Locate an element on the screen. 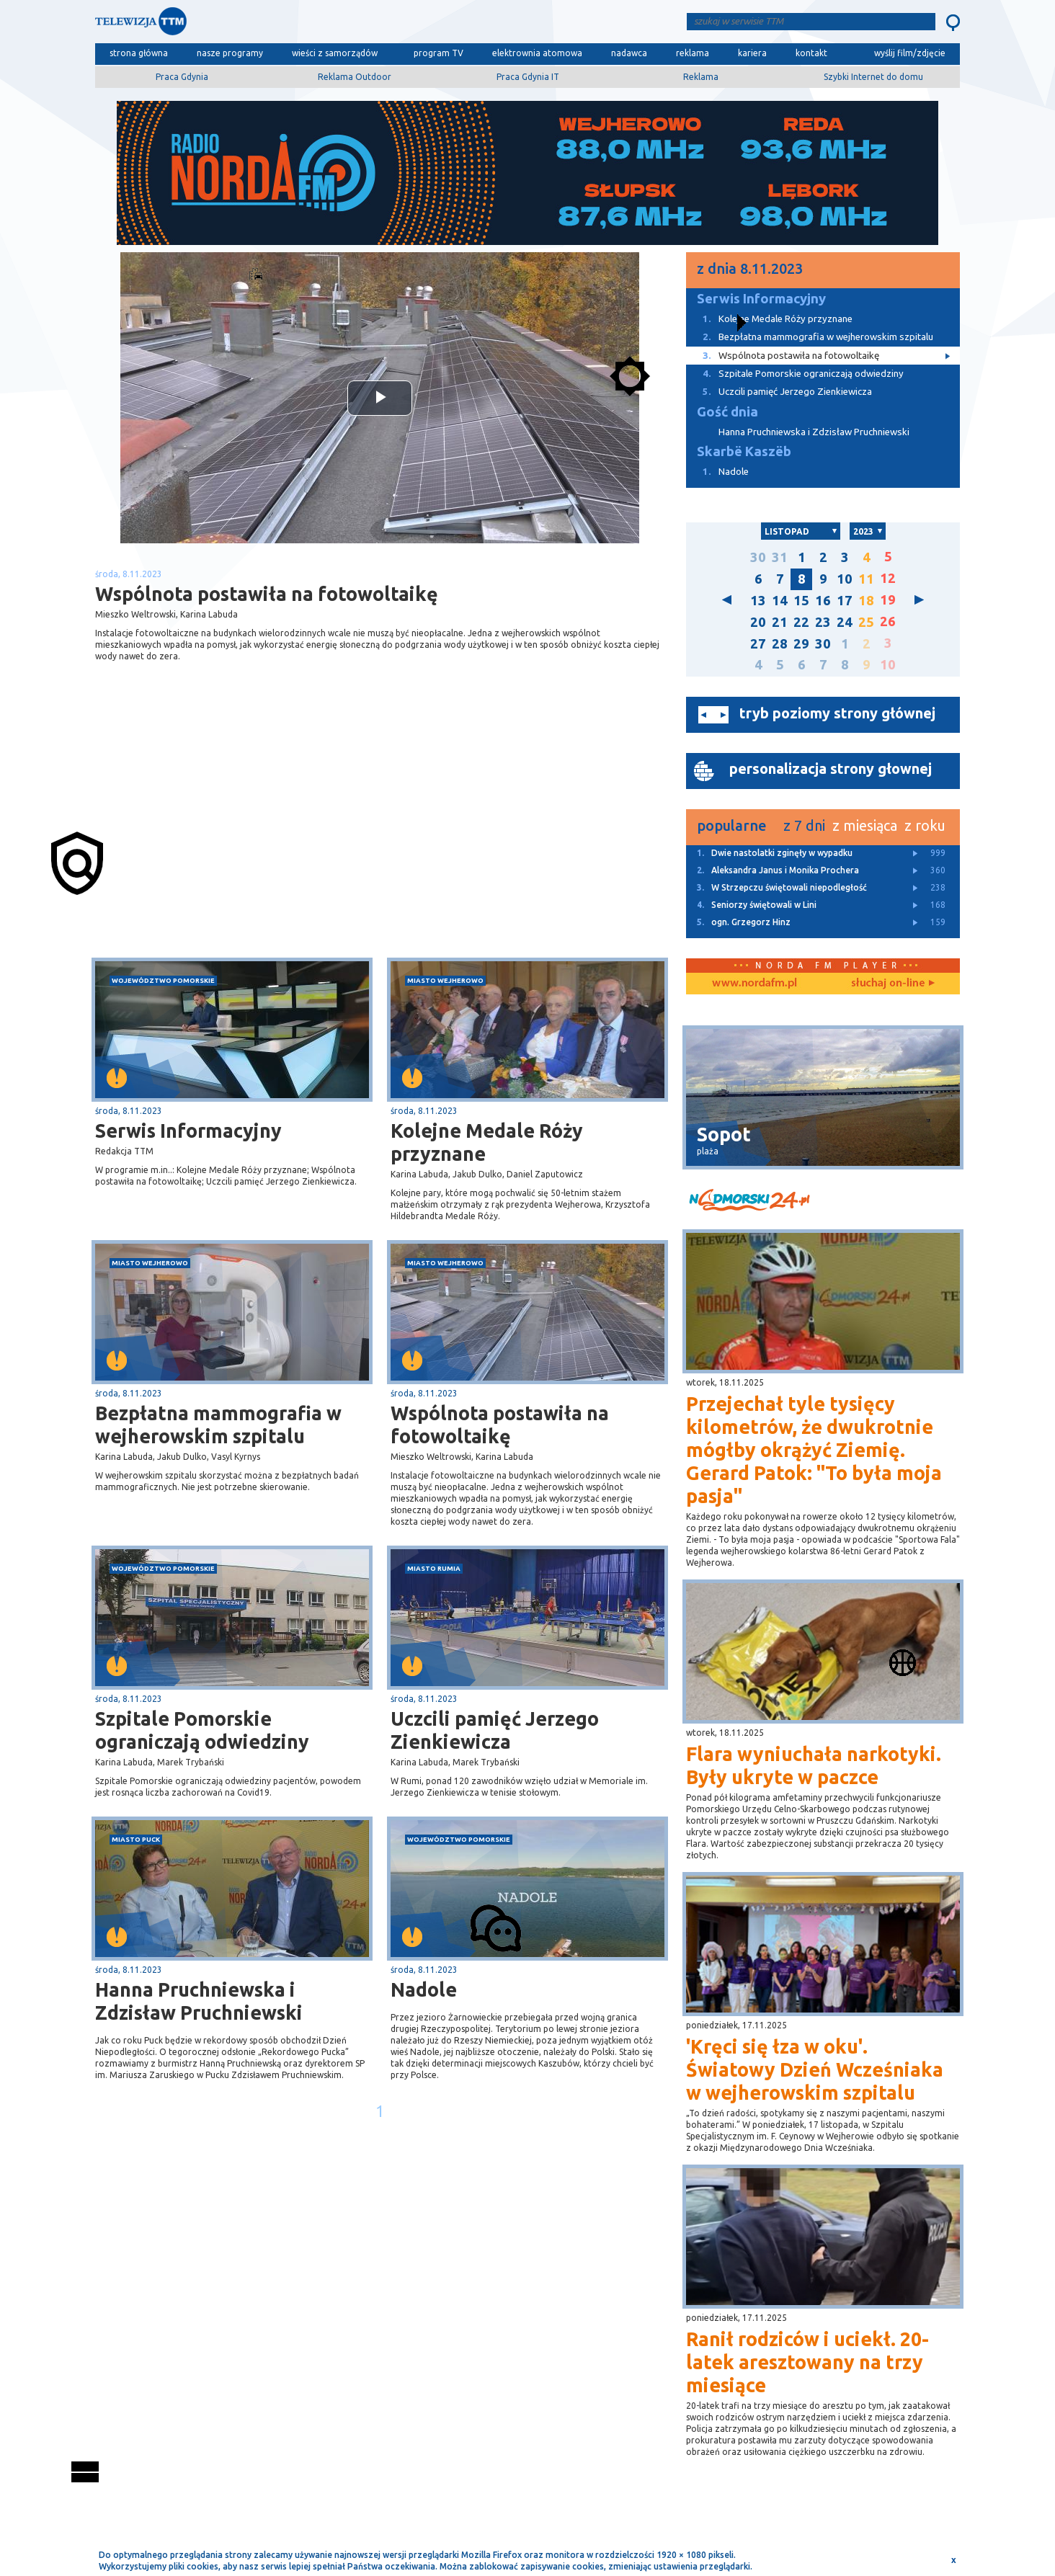 Image resolution: width=1055 pixels, height=2576 pixels. access sports or basketball content is located at coordinates (902, 1662).